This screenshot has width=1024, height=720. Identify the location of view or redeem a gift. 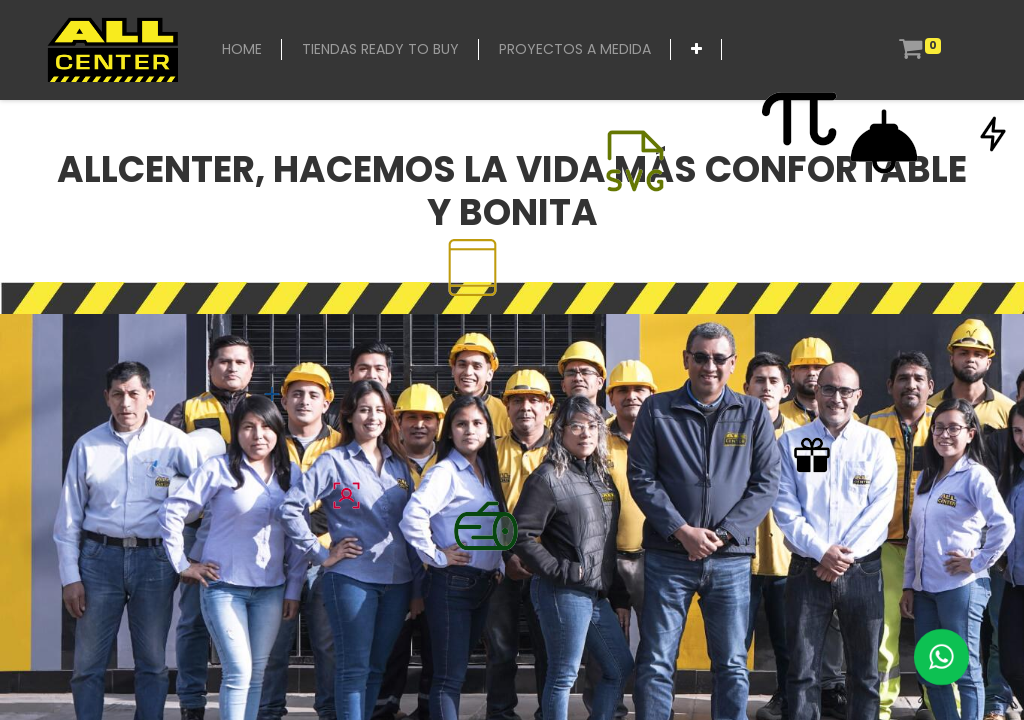
(812, 457).